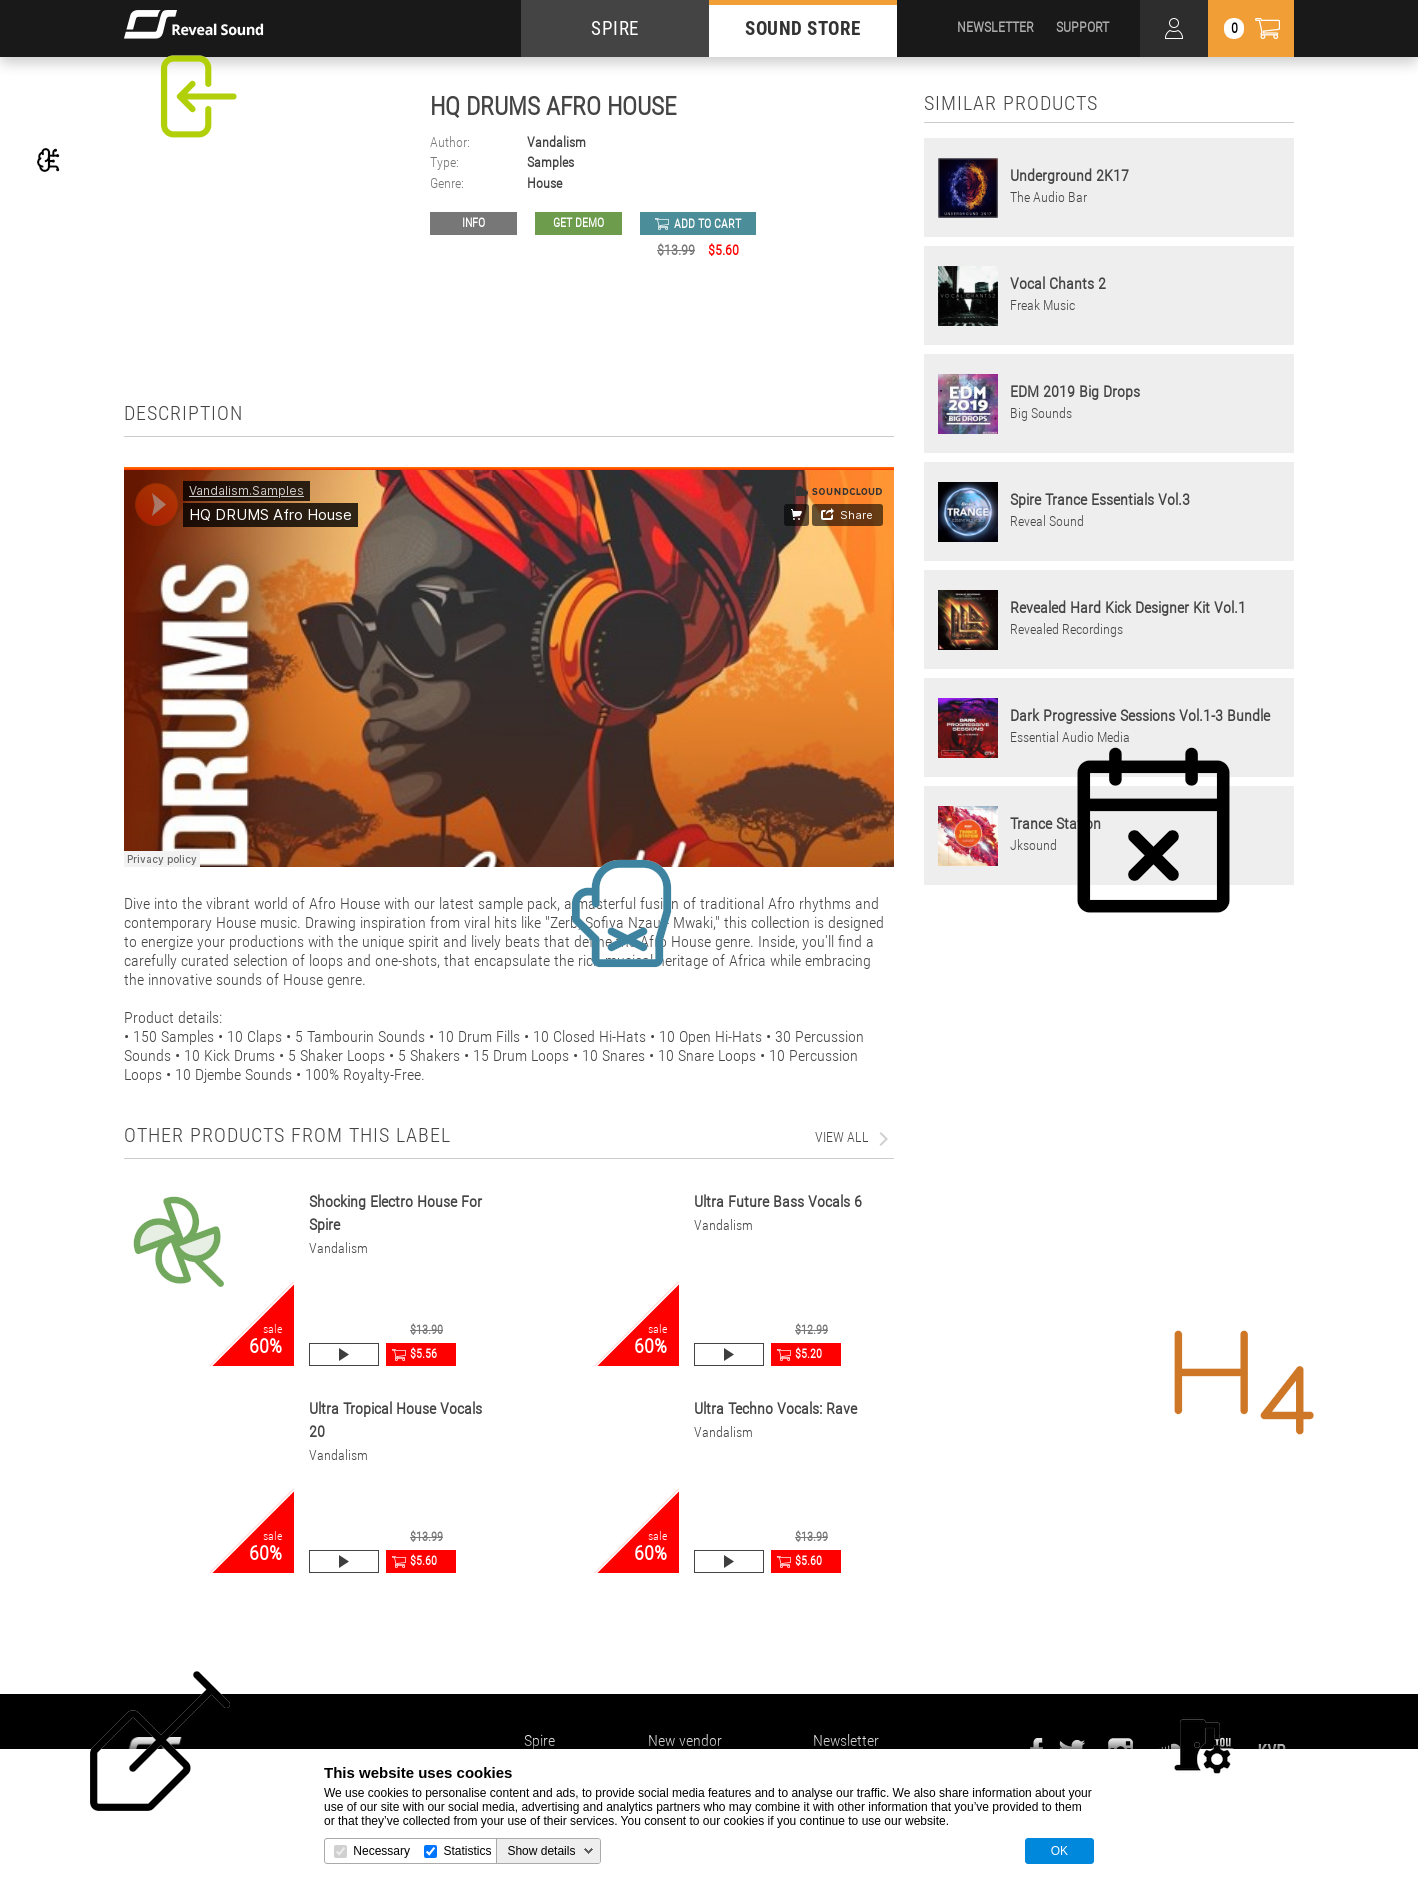 Image resolution: width=1418 pixels, height=1889 pixels. What do you see at coordinates (49, 160) in the screenshot?
I see `access AI or machine learning features` at bounding box center [49, 160].